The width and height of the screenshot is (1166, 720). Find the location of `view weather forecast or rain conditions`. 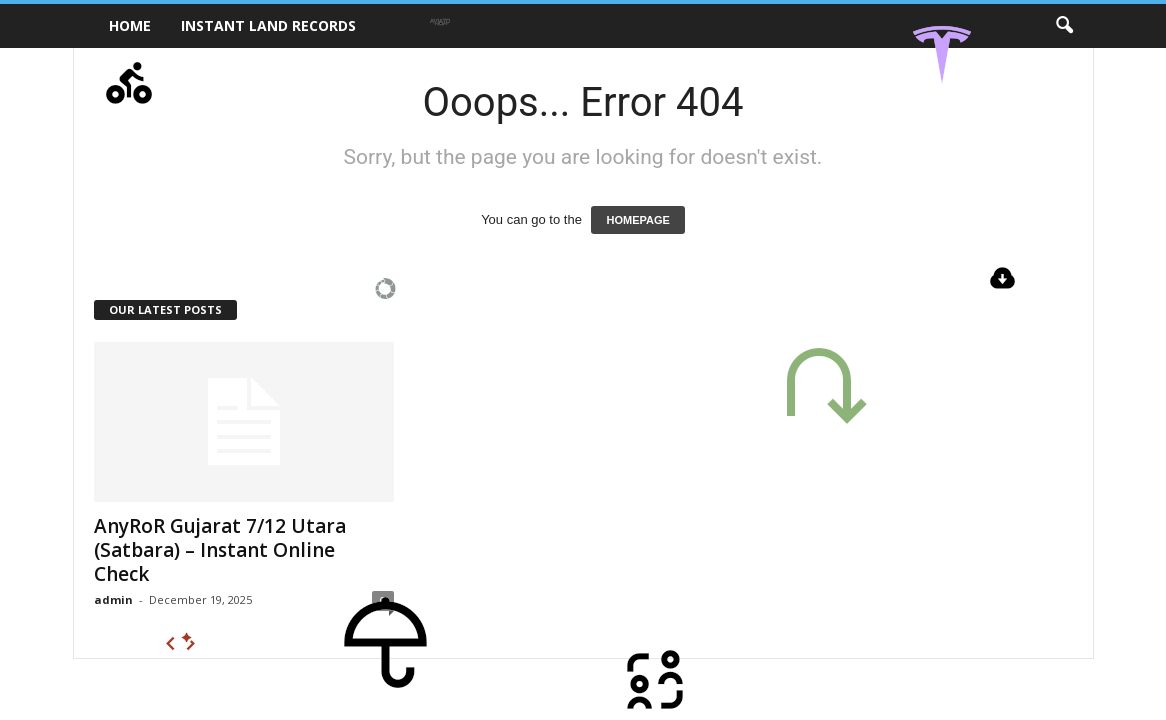

view weather forecast or rain conditions is located at coordinates (385, 642).